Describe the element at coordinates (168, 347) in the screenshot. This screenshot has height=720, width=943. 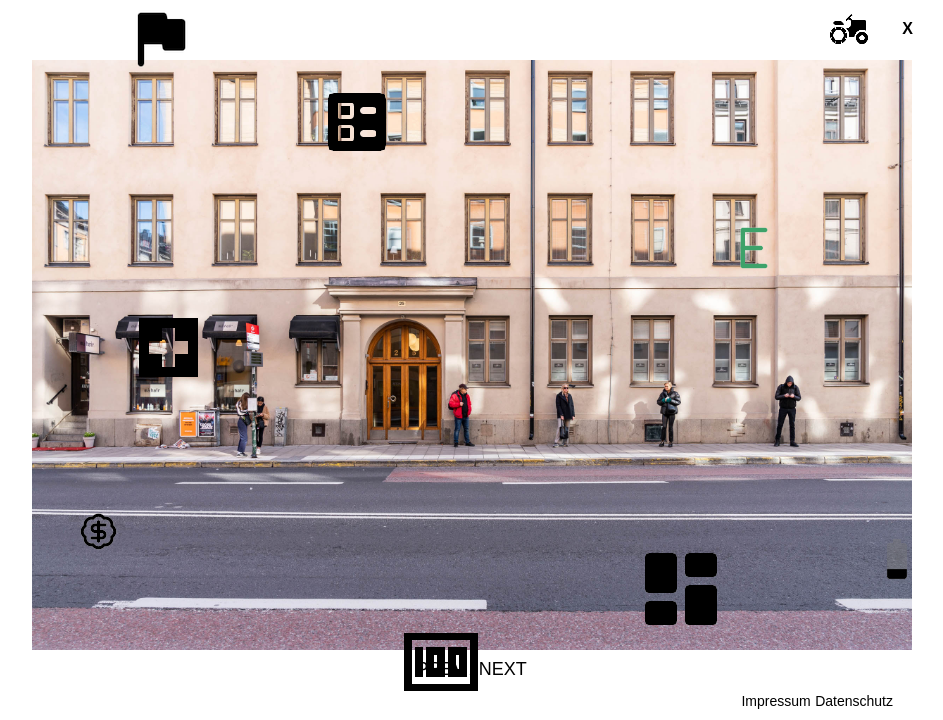
I see `find nearby hospitals or medical facilities` at that location.